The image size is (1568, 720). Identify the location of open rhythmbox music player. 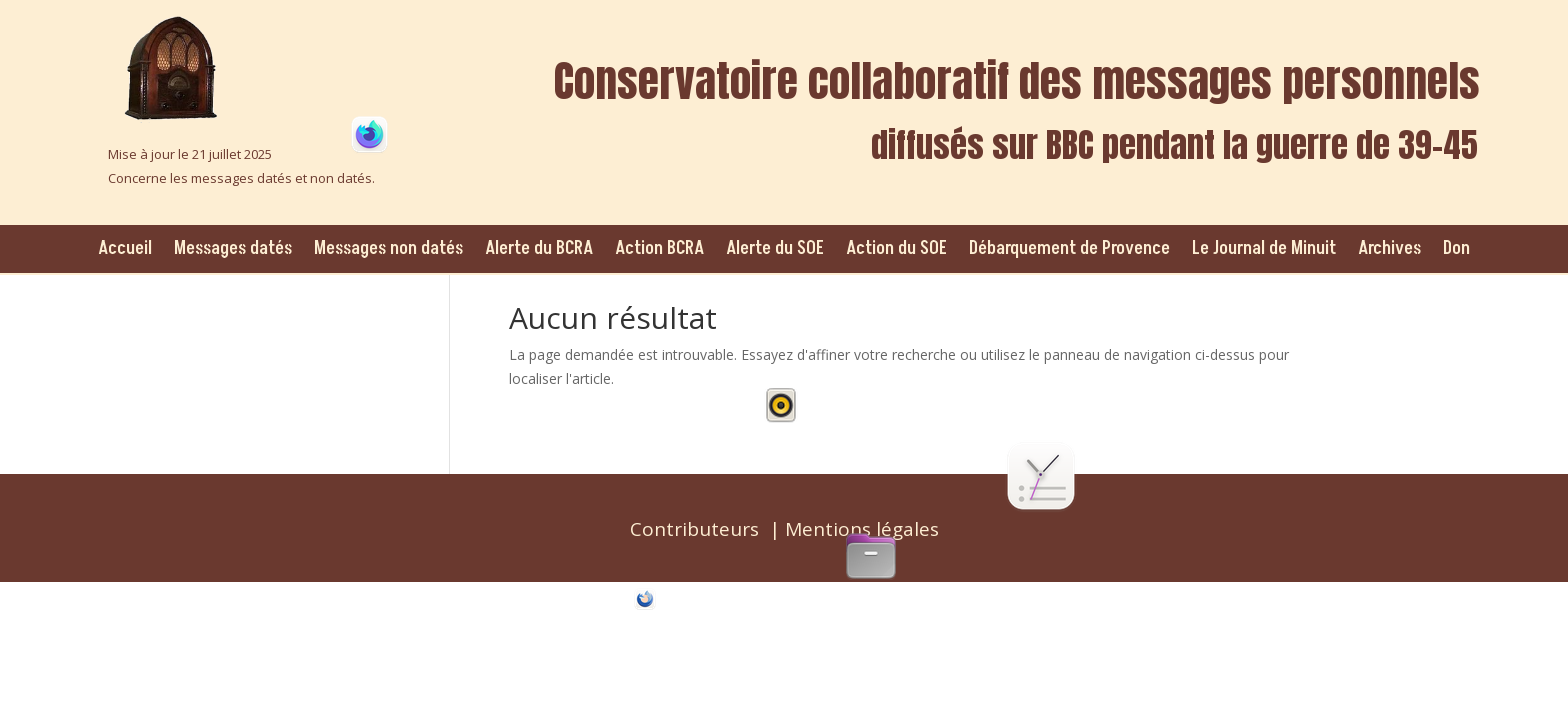
(781, 405).